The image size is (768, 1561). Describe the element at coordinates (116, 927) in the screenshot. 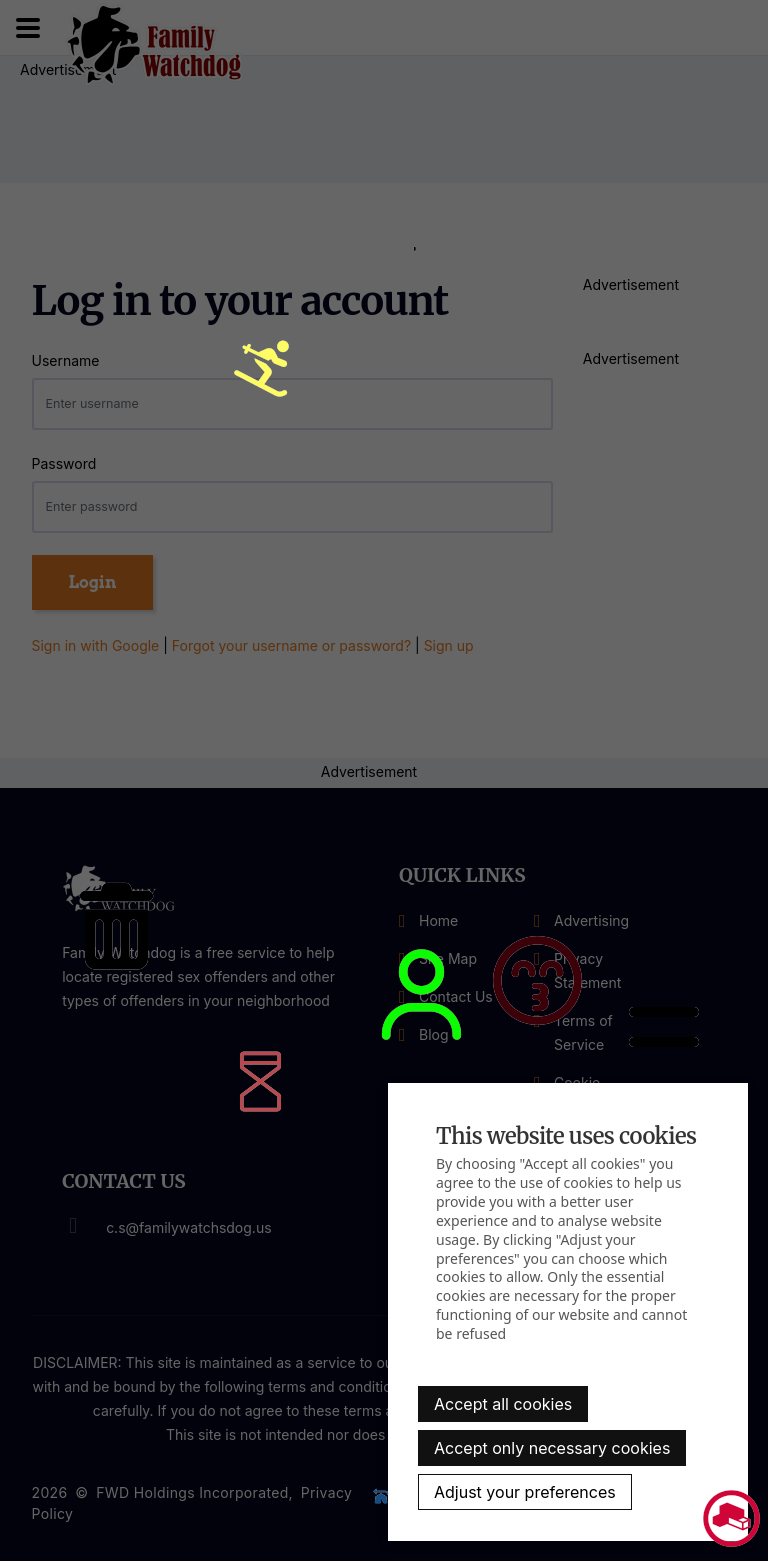

I see `delete selected item` at that location.